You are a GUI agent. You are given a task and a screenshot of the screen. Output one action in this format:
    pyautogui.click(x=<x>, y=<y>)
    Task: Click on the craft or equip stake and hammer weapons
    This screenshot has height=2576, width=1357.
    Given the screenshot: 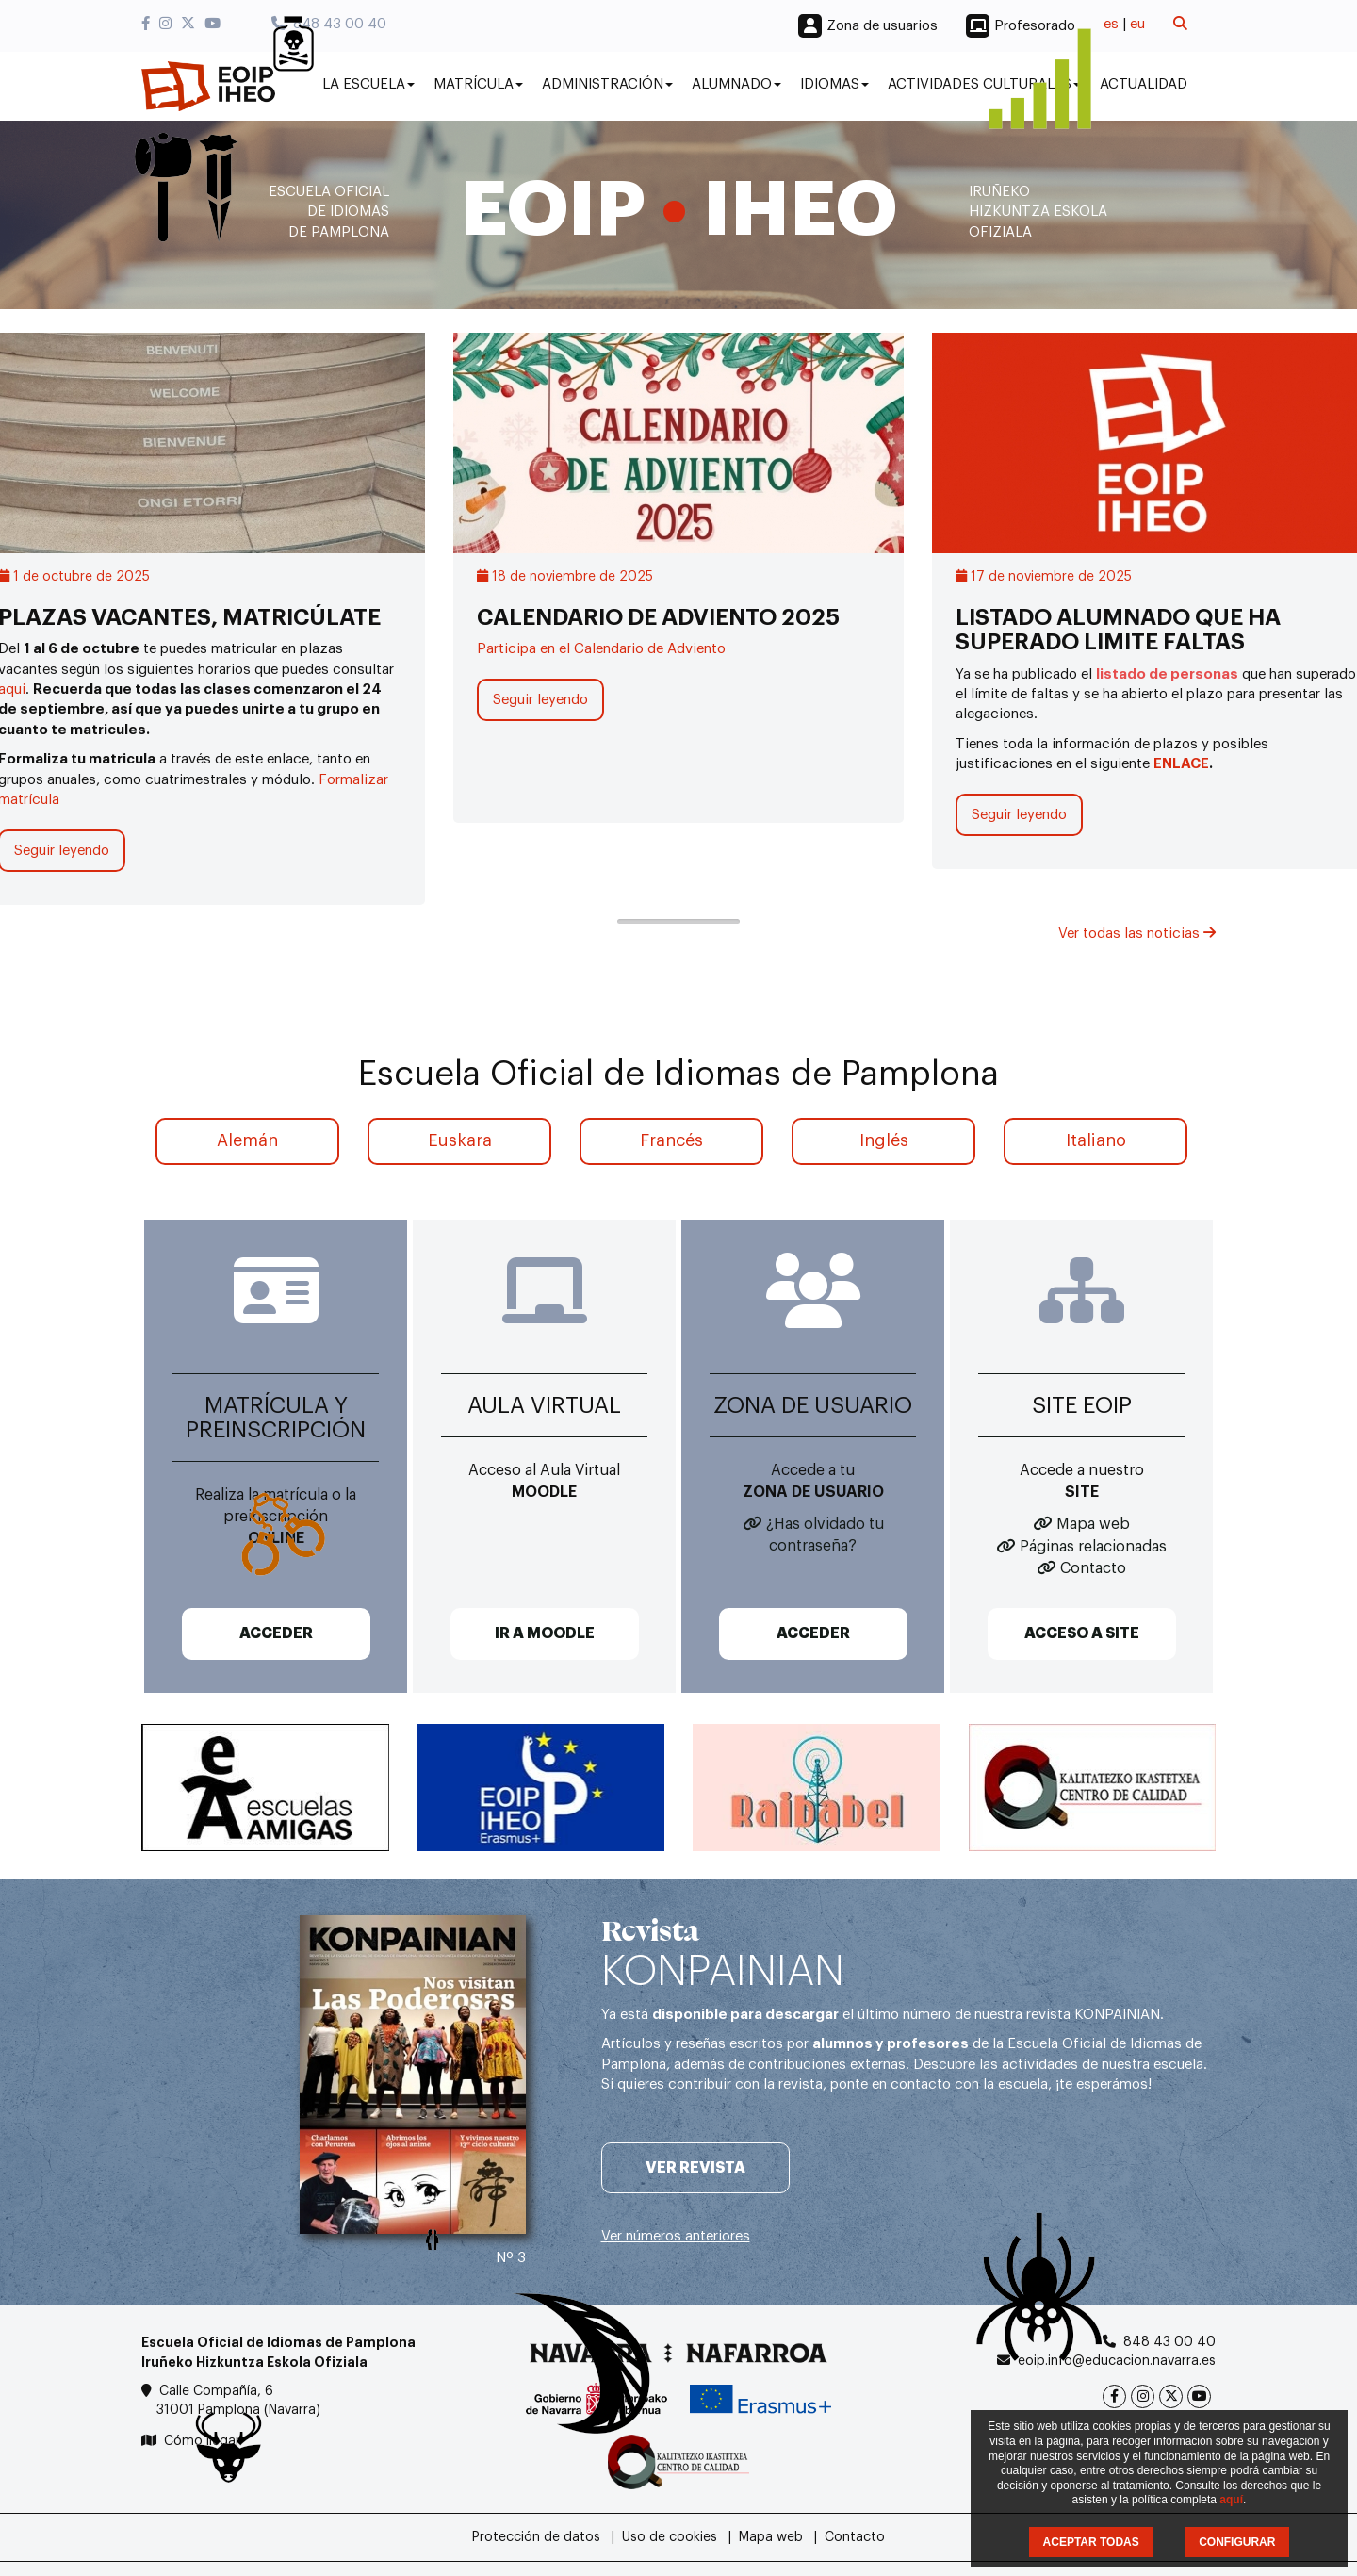 What is the action you would take?
    pyautogui.click(x=187, y=188)
    